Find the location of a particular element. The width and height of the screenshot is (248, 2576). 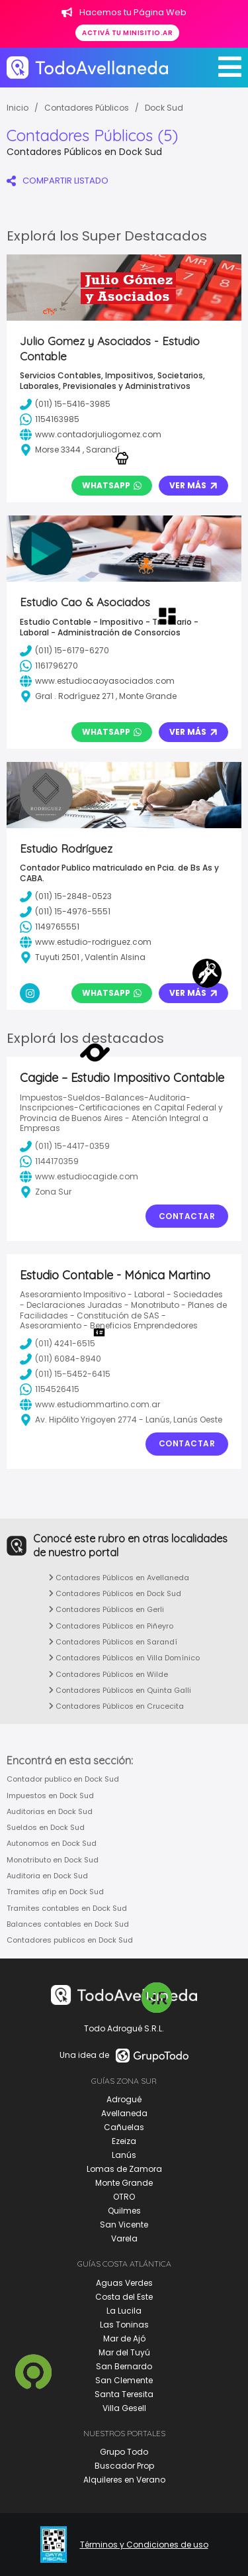

open pr.co app or website is located at coordinates (95, 1052).